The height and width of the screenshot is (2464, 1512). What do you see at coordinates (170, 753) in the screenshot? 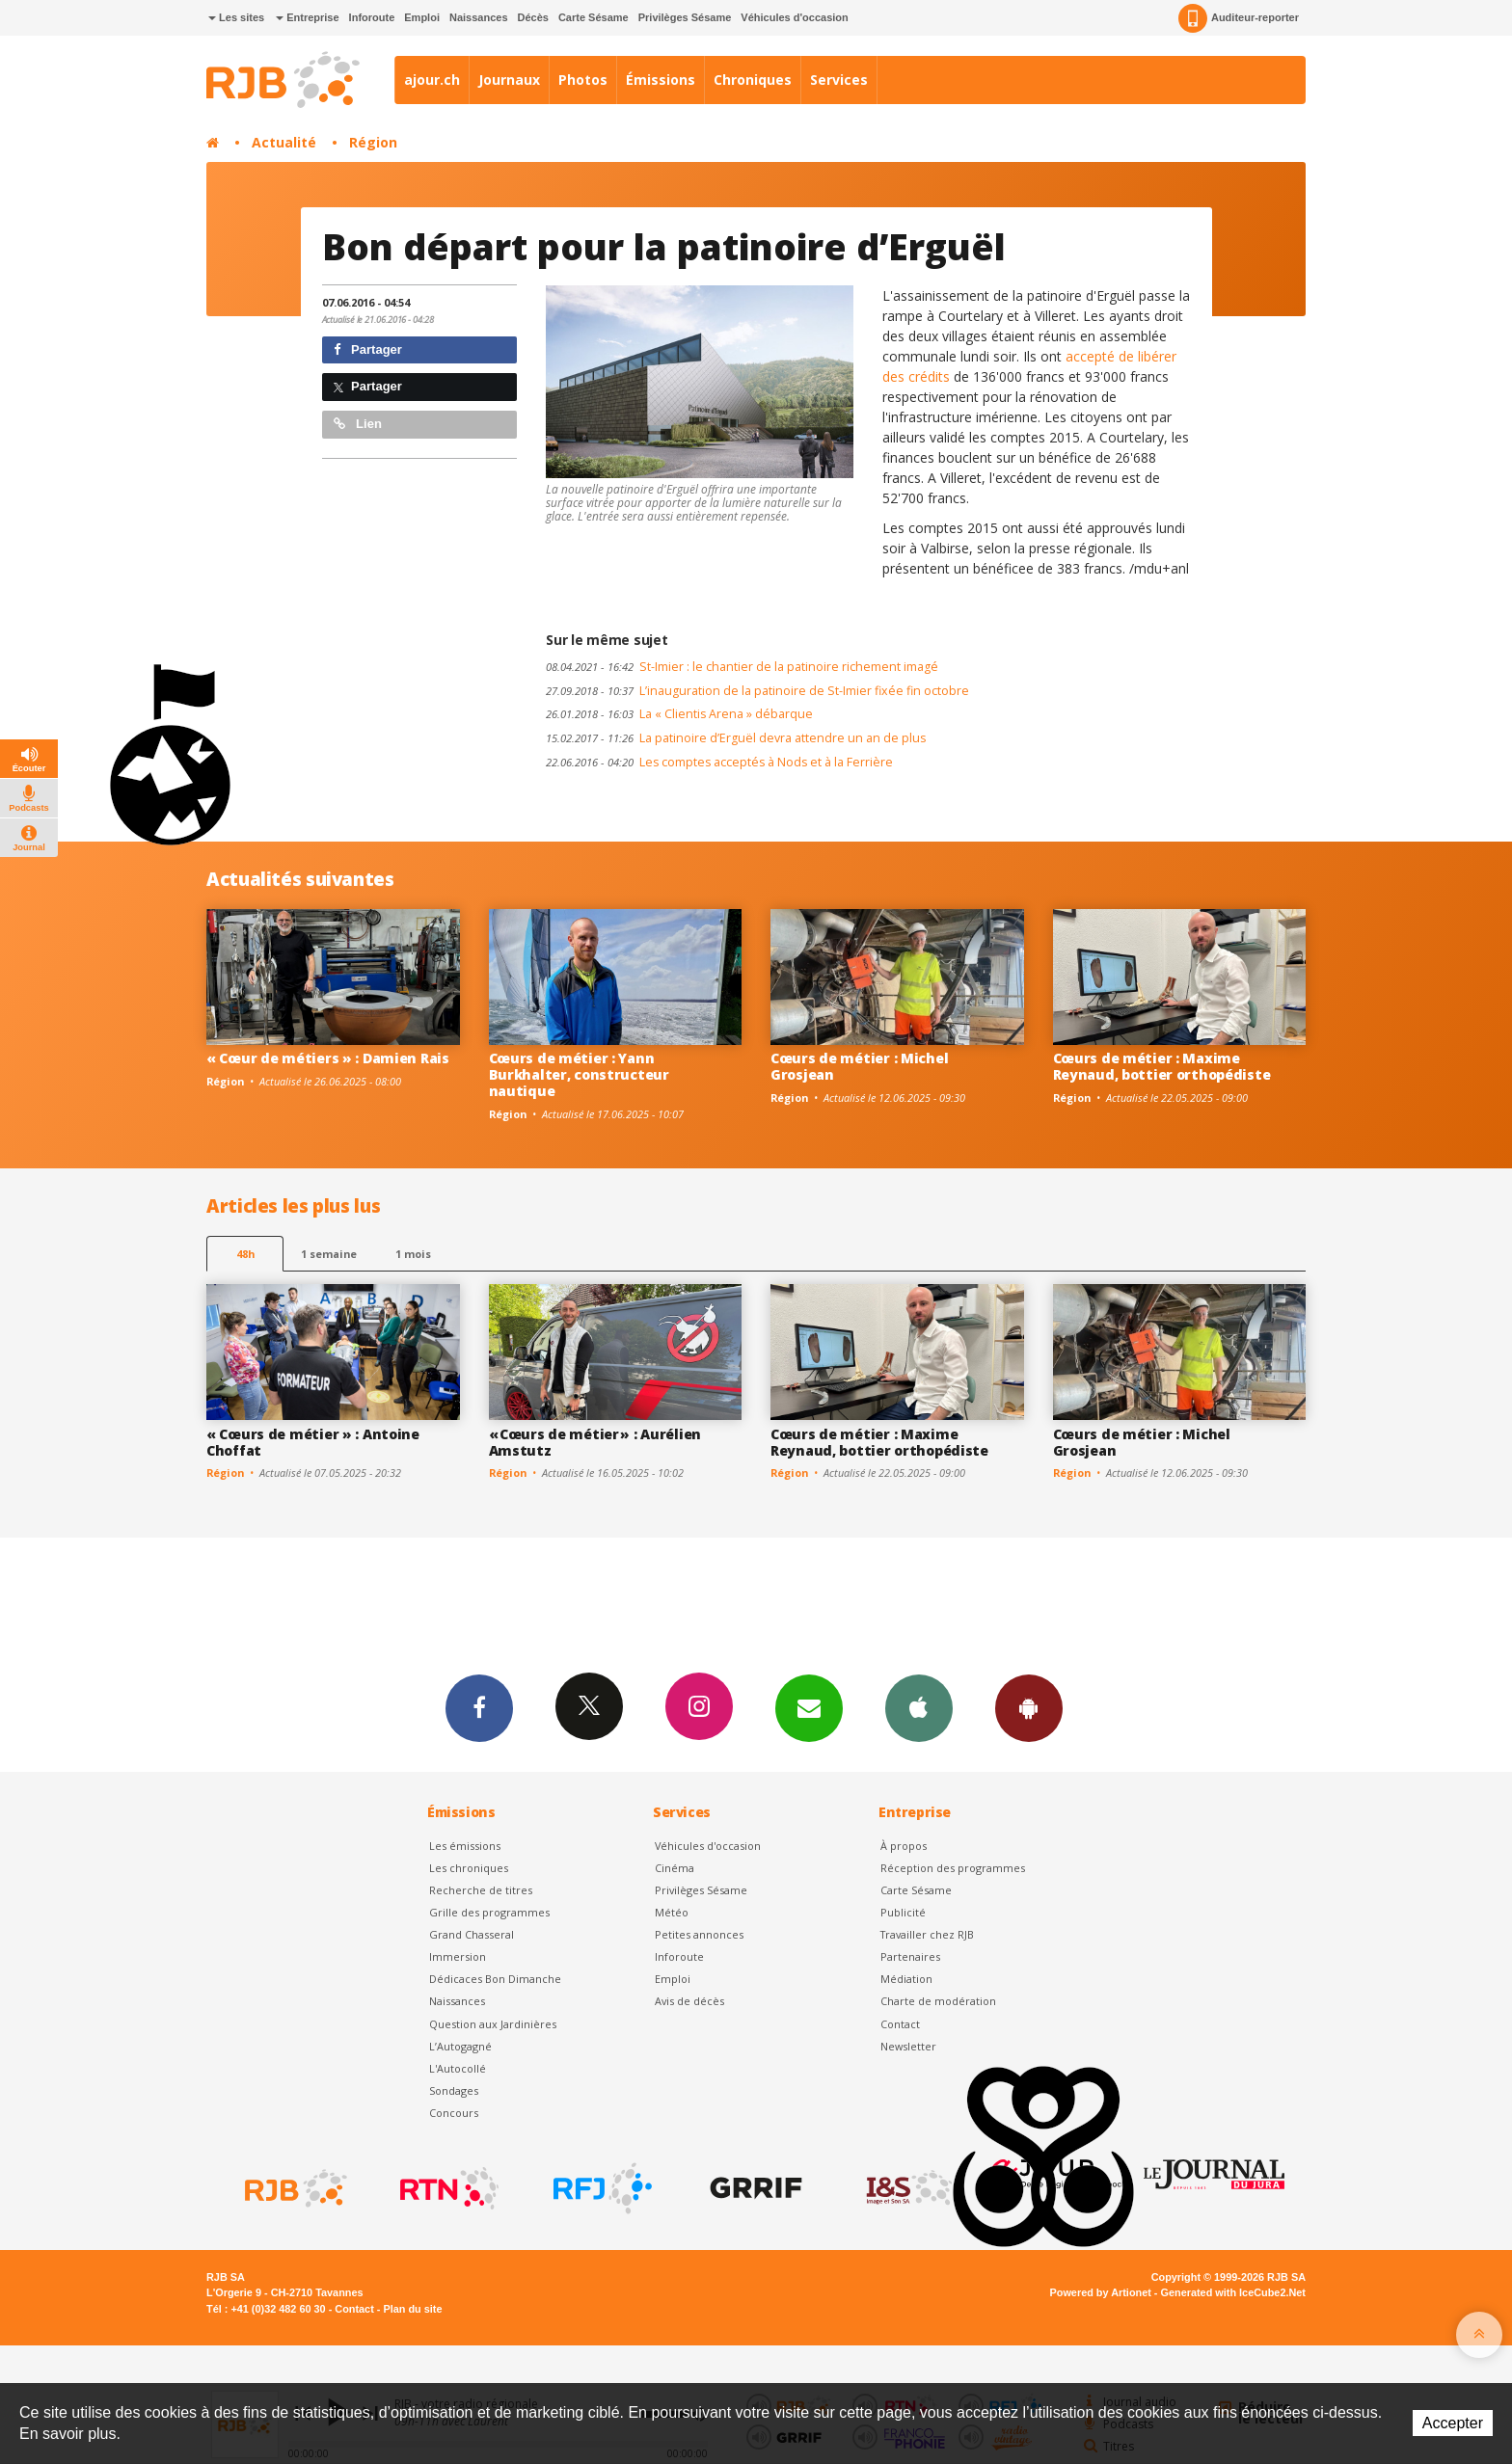
I see `conquer or claim a planet in a strategy game` at bounding box center [170, 753].